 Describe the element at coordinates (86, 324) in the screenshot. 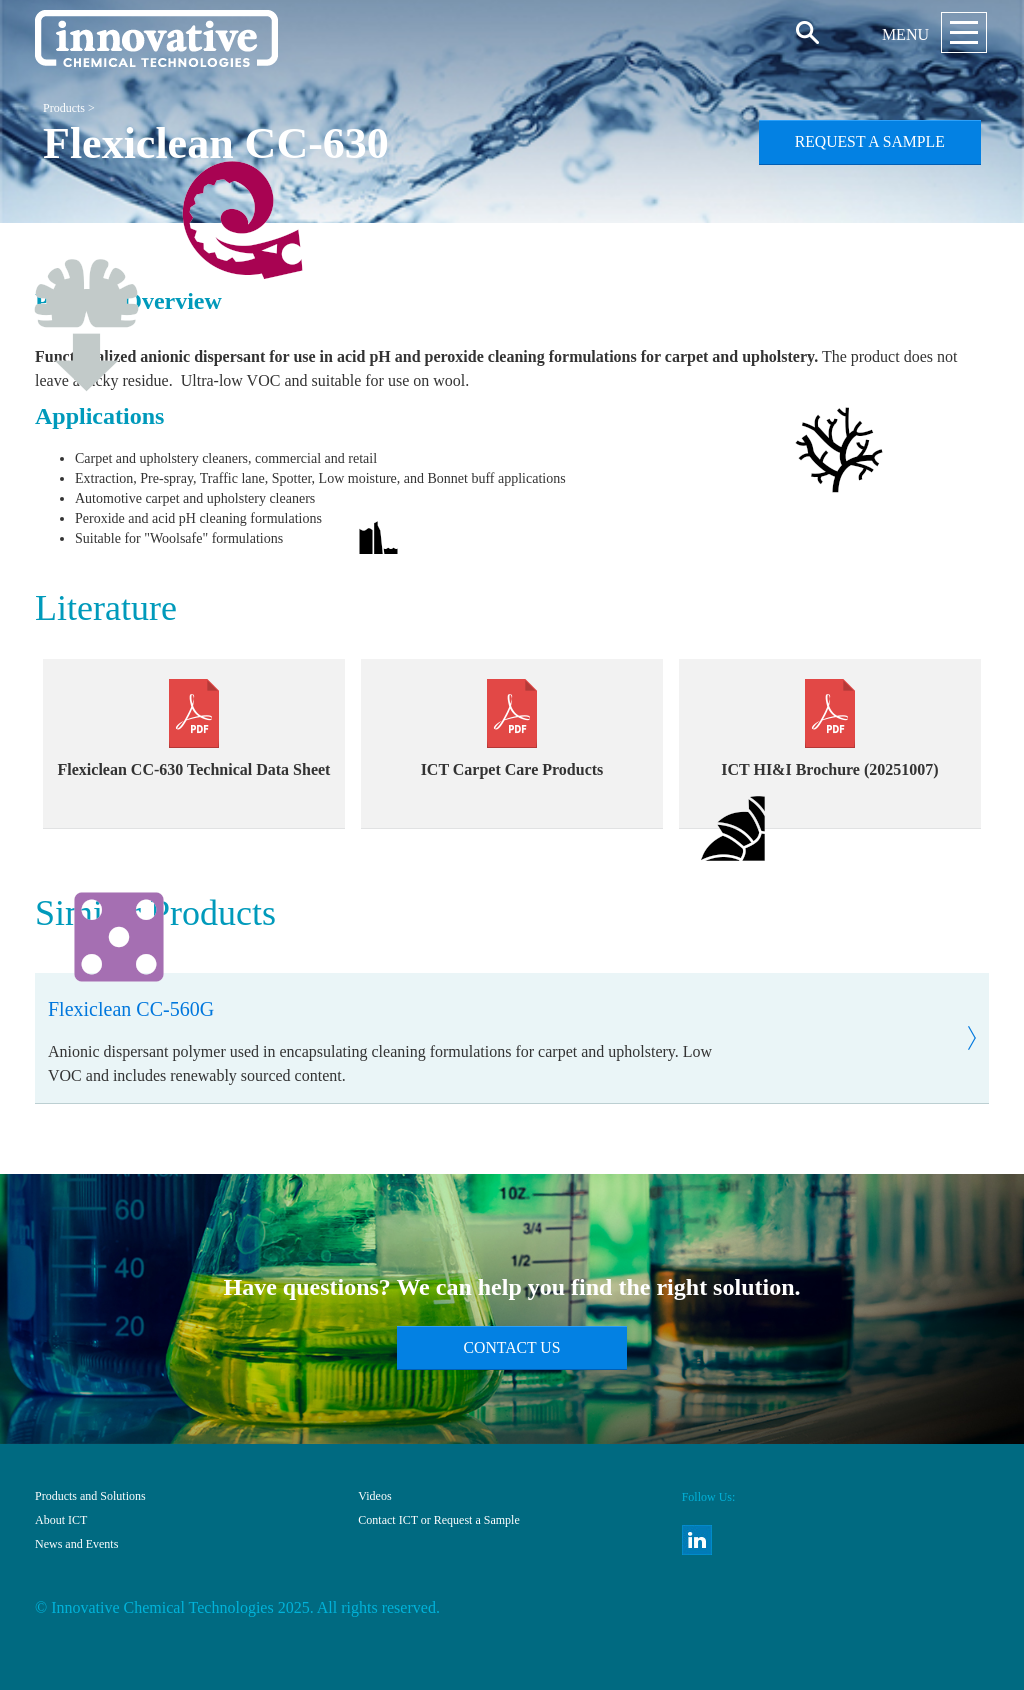

I see `export or download your thoughts and notes` at that location.